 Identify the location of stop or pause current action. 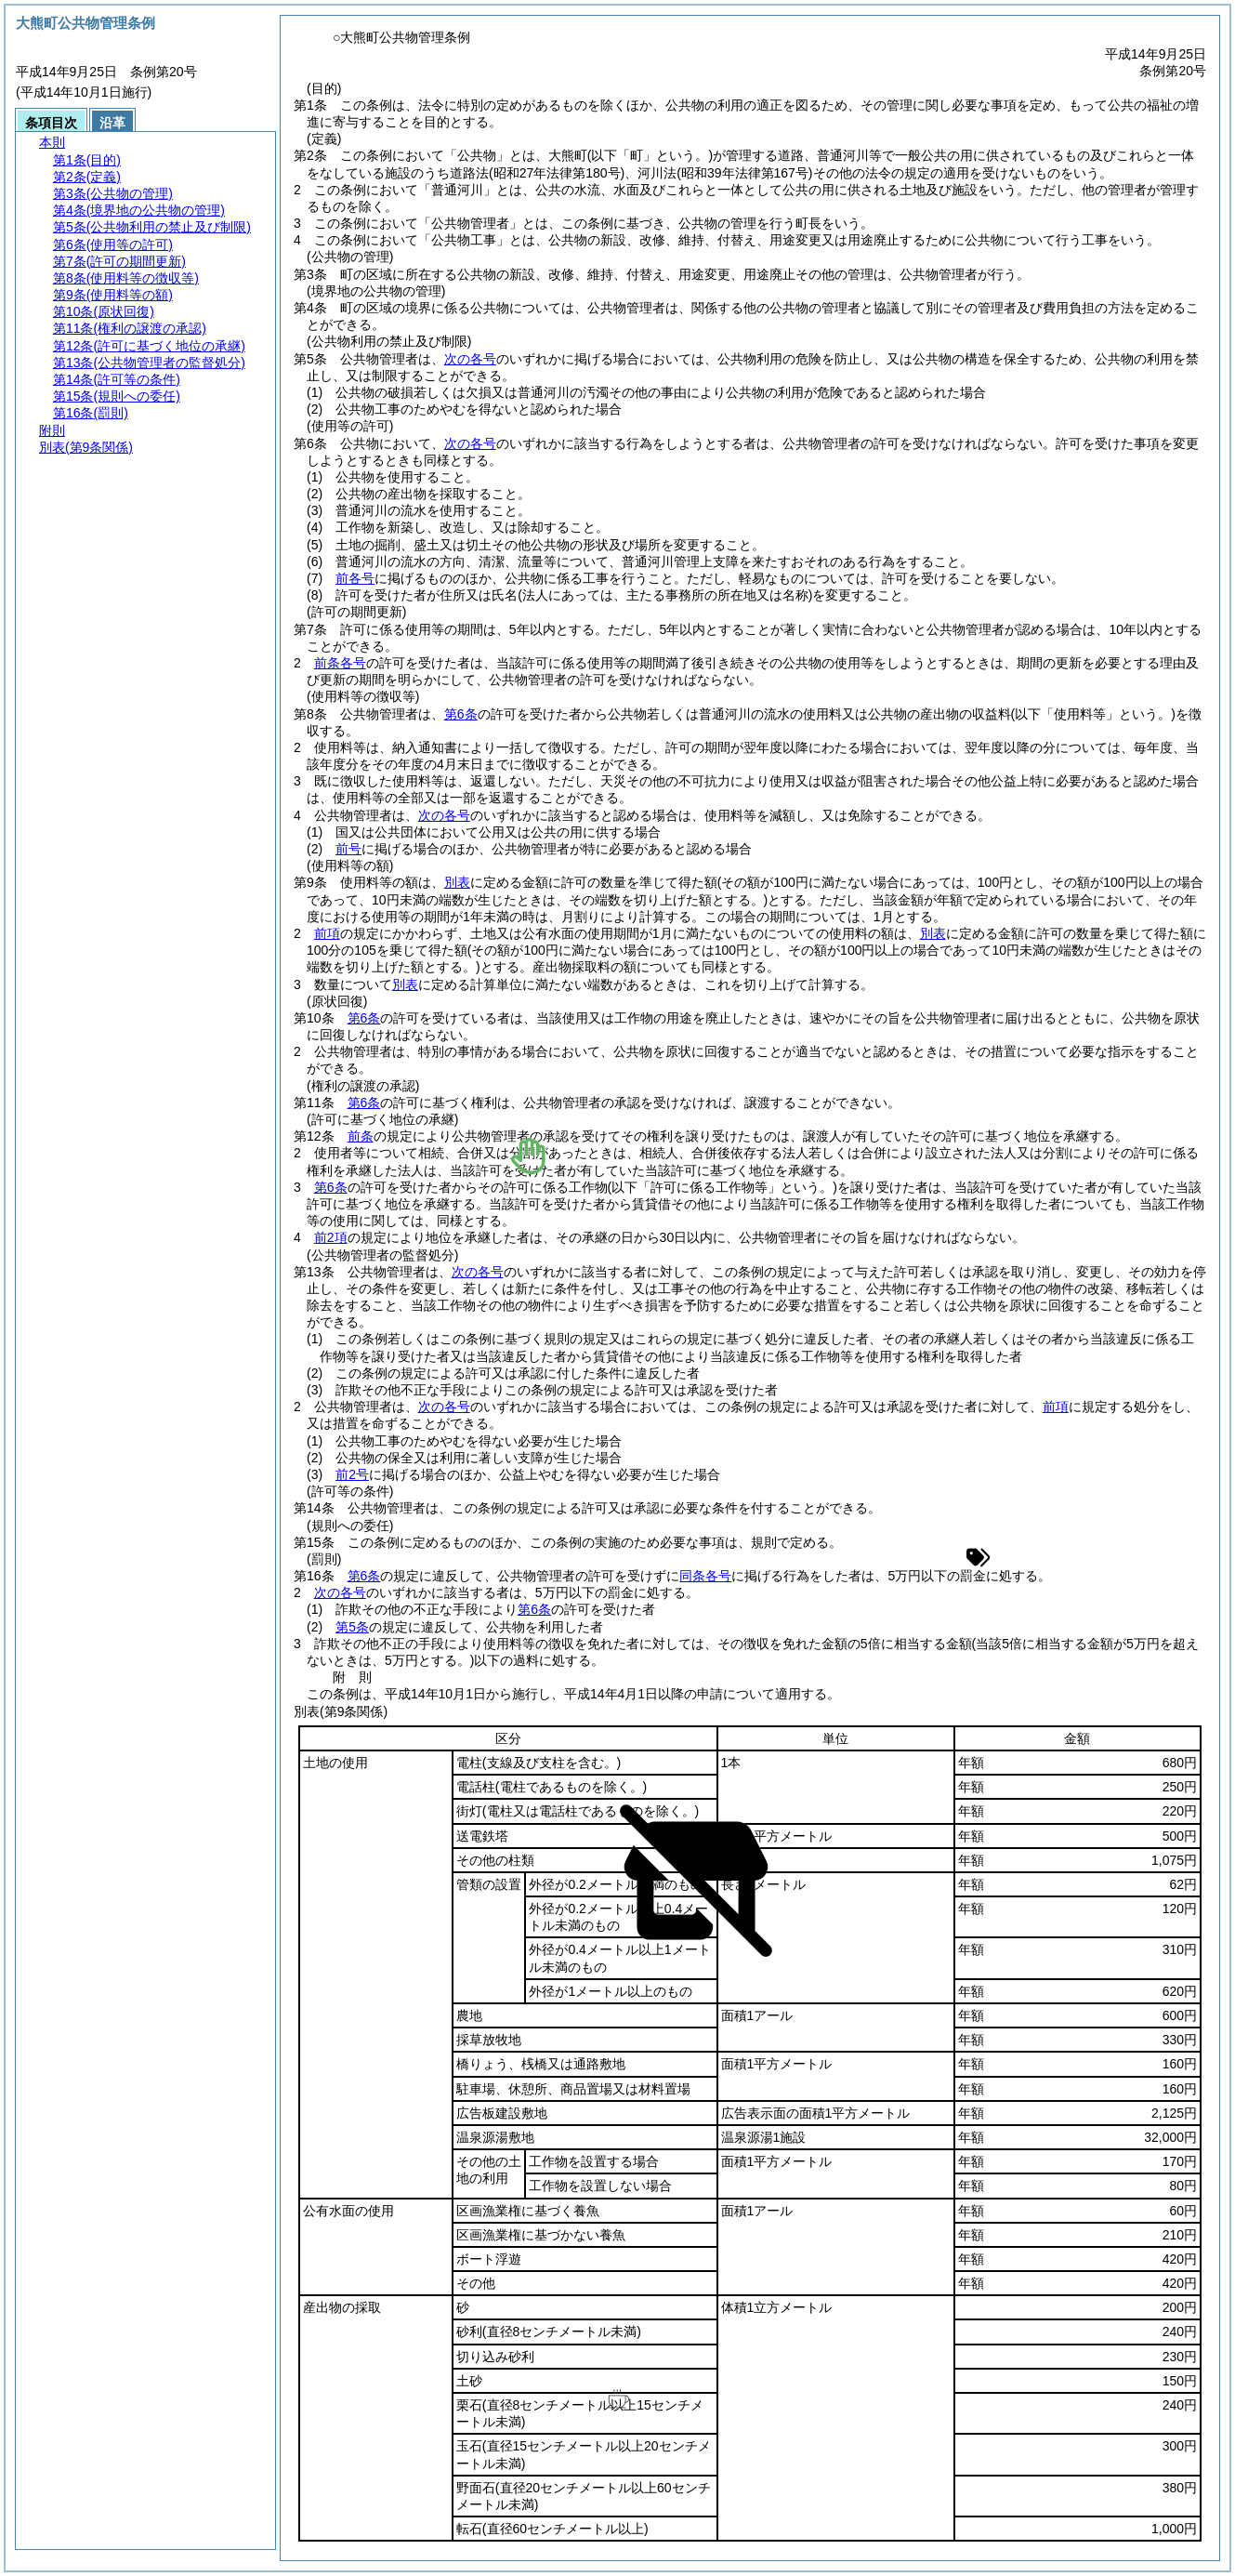
(529, 1156).